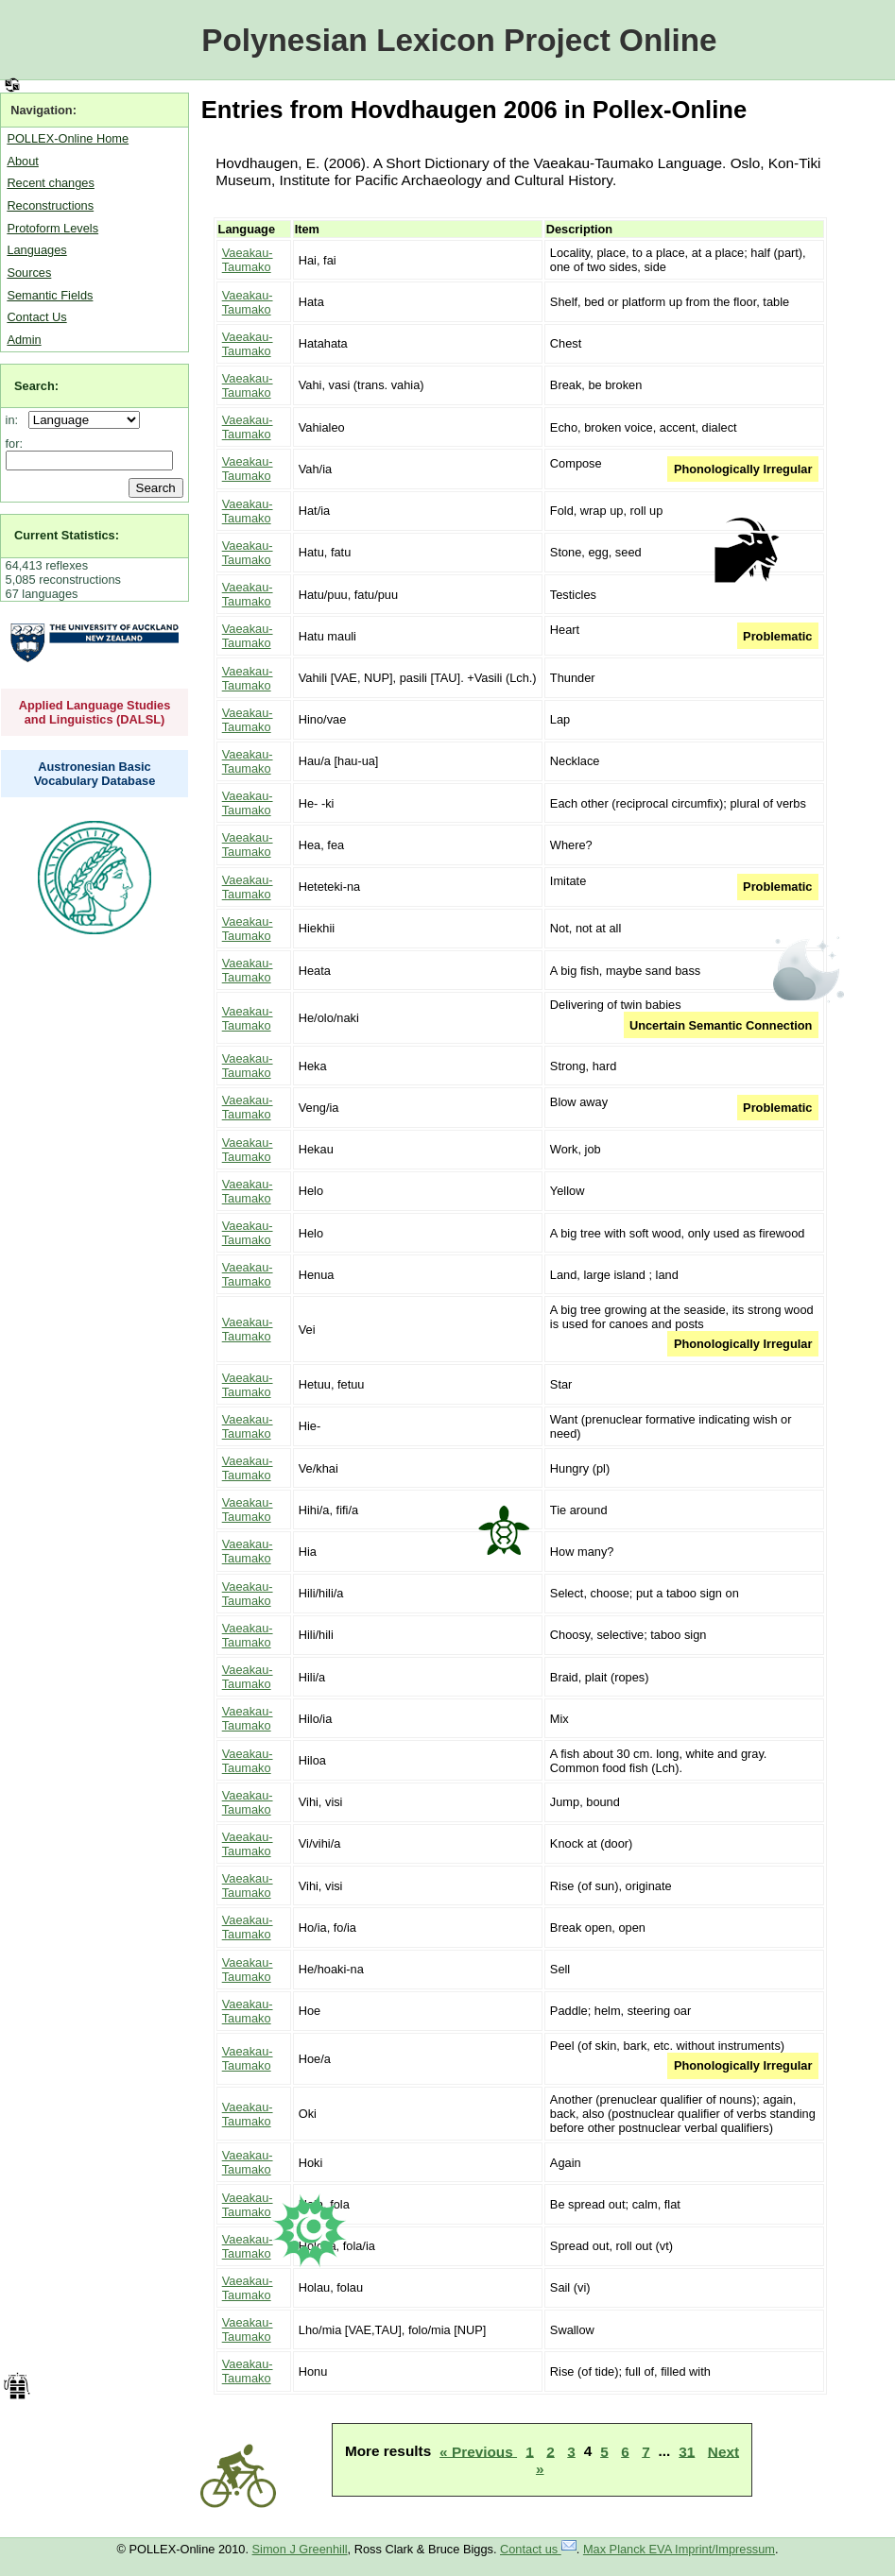  What do you see at coordinates (12, 85) in the screenshot?
I see `initiate a trade or exchange between players` at bounding box center [12, 85].